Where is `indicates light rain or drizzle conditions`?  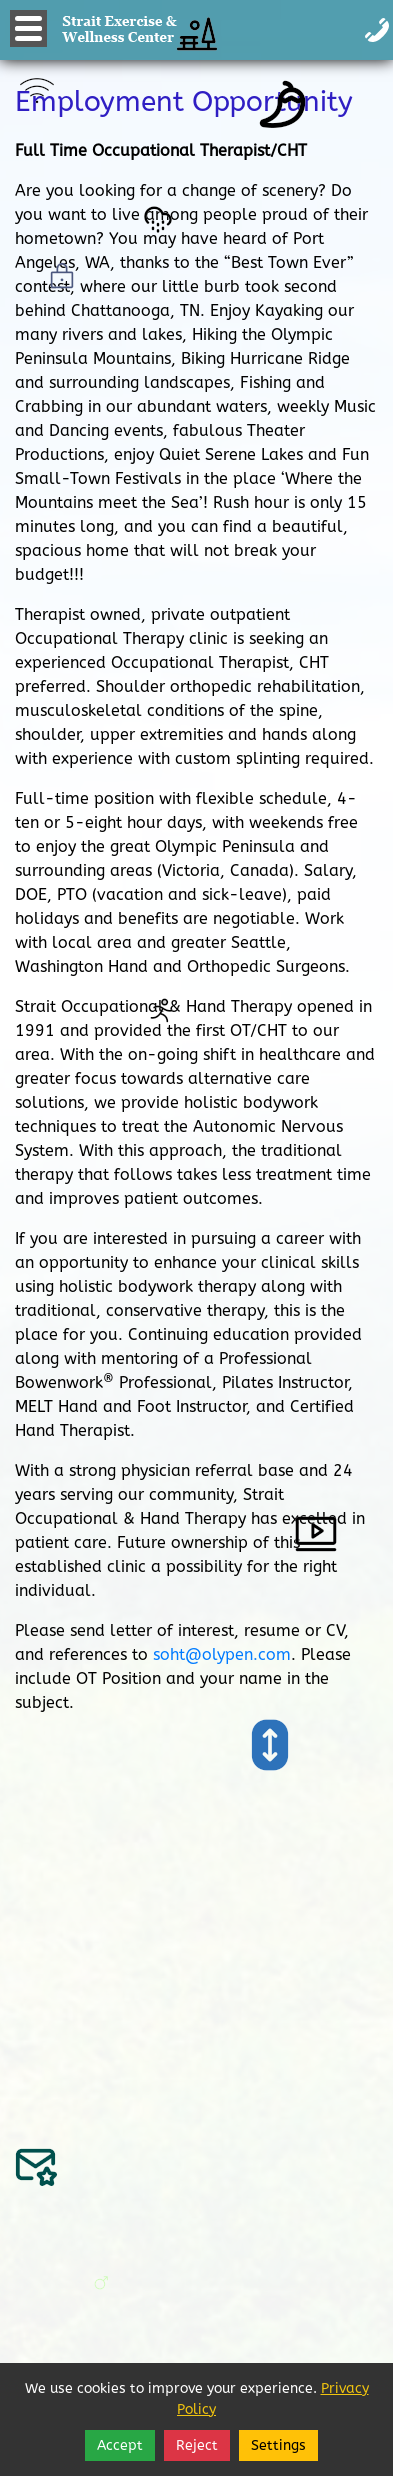 indicates light rain or drizzle conditions is located at coordinates (158, 219).